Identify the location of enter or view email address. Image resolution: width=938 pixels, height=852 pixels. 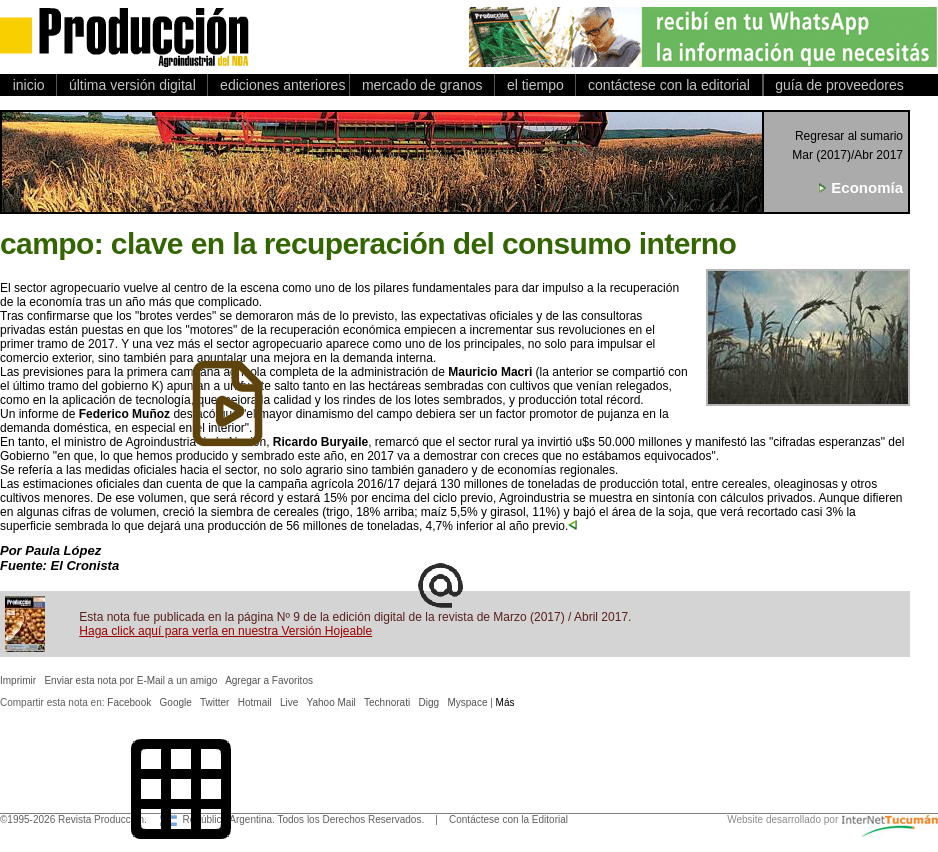
(440, 585).